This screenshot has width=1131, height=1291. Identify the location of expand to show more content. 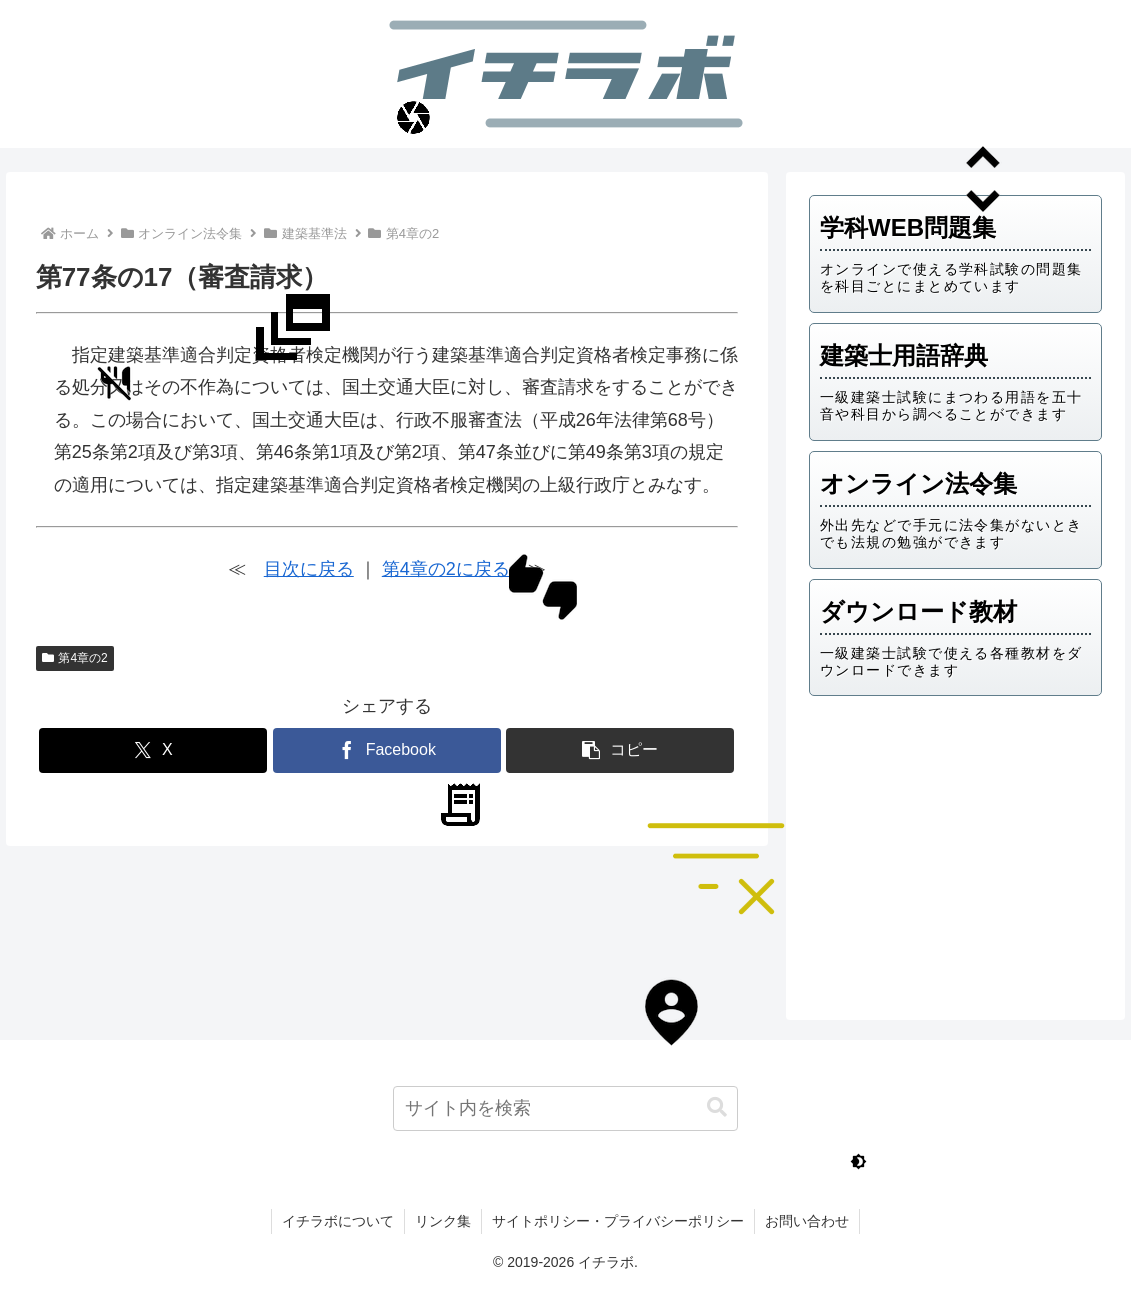
(983, 179).